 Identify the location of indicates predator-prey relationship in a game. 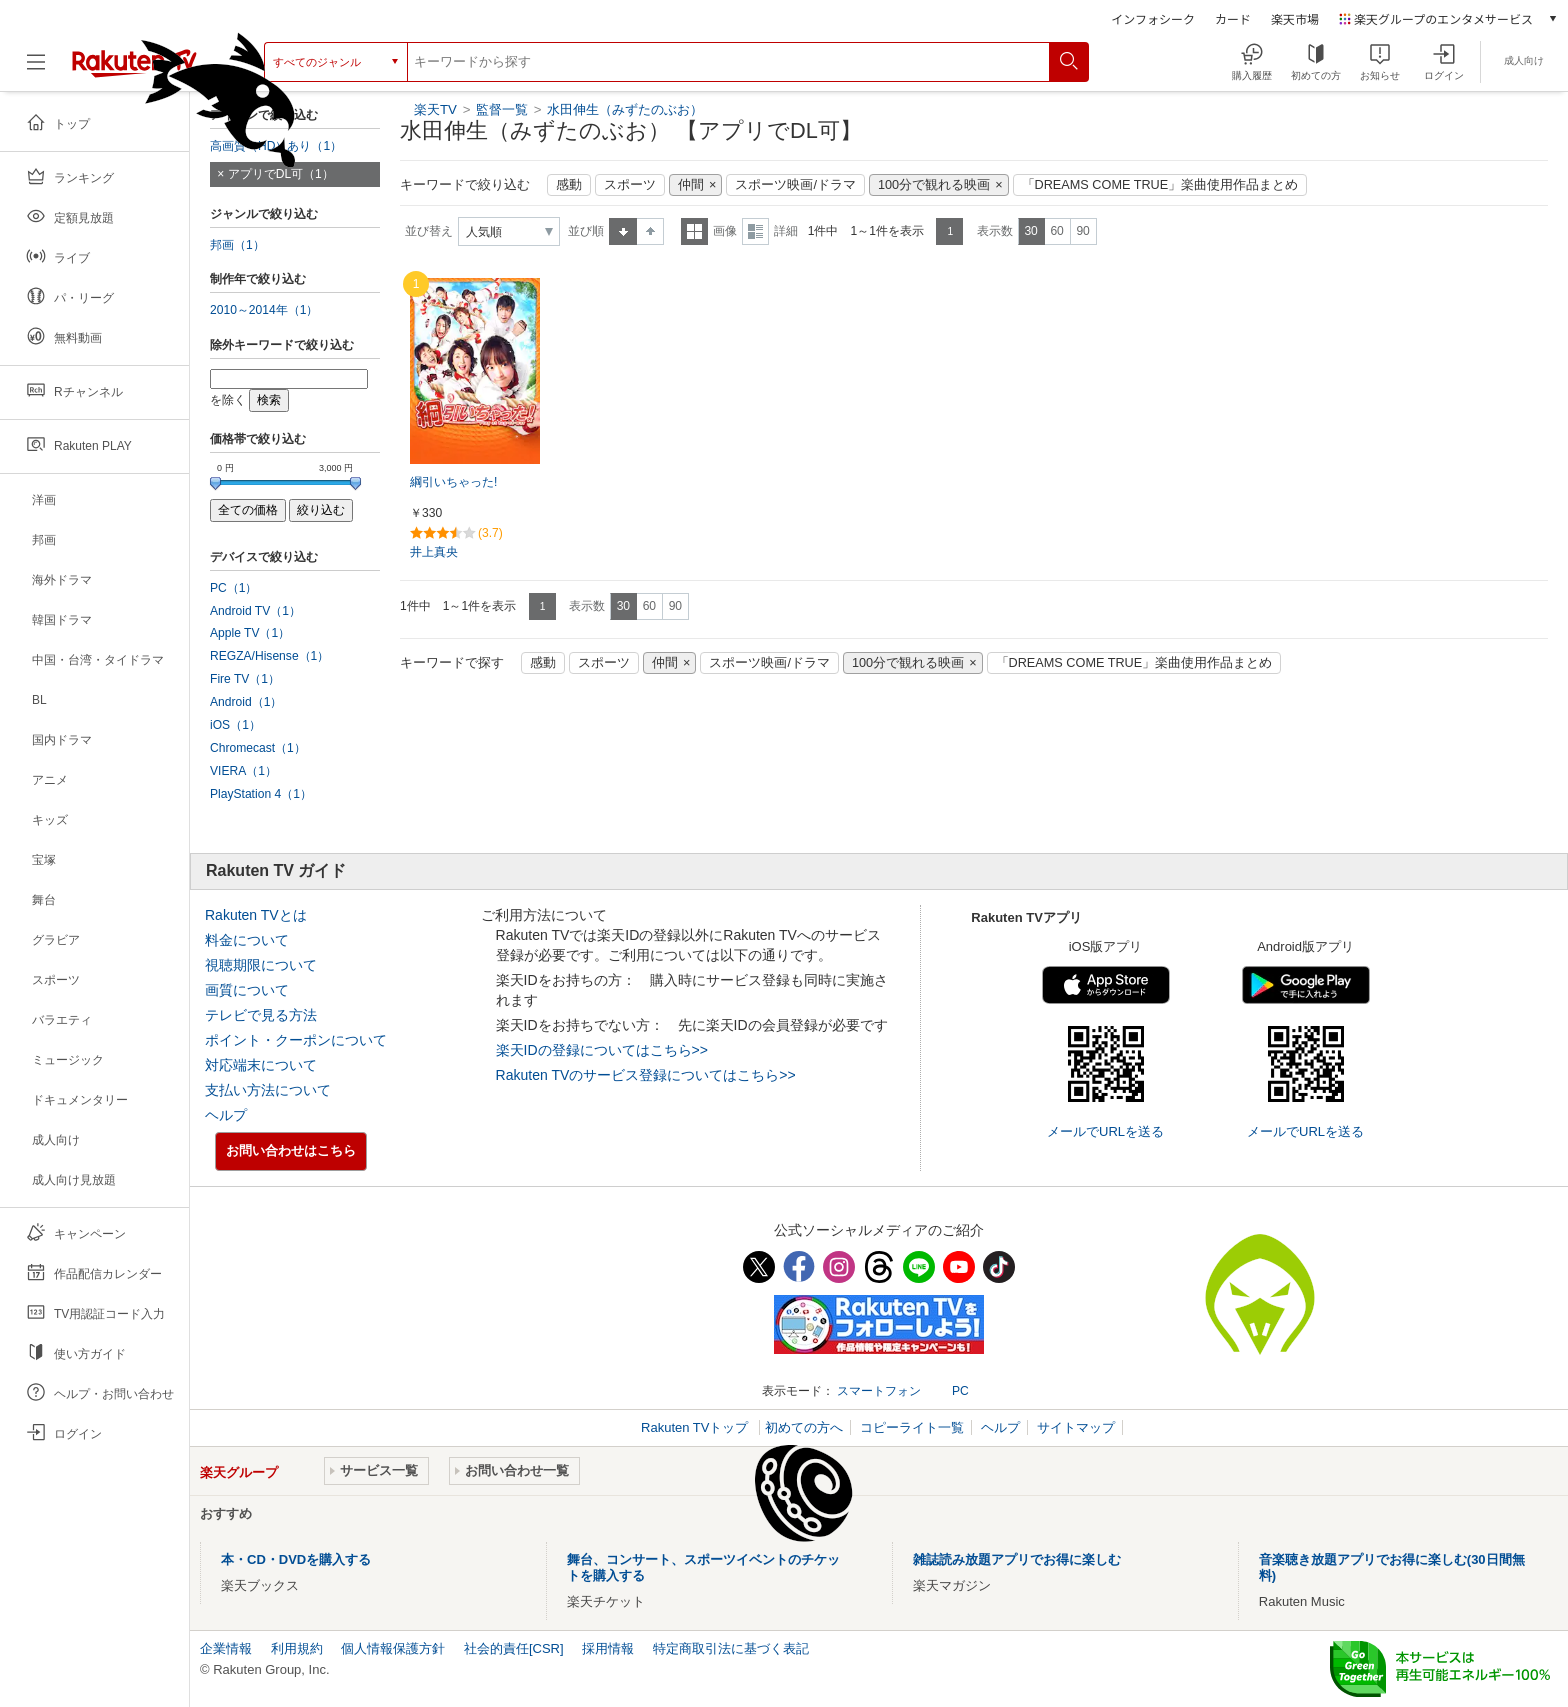
(218, 92).